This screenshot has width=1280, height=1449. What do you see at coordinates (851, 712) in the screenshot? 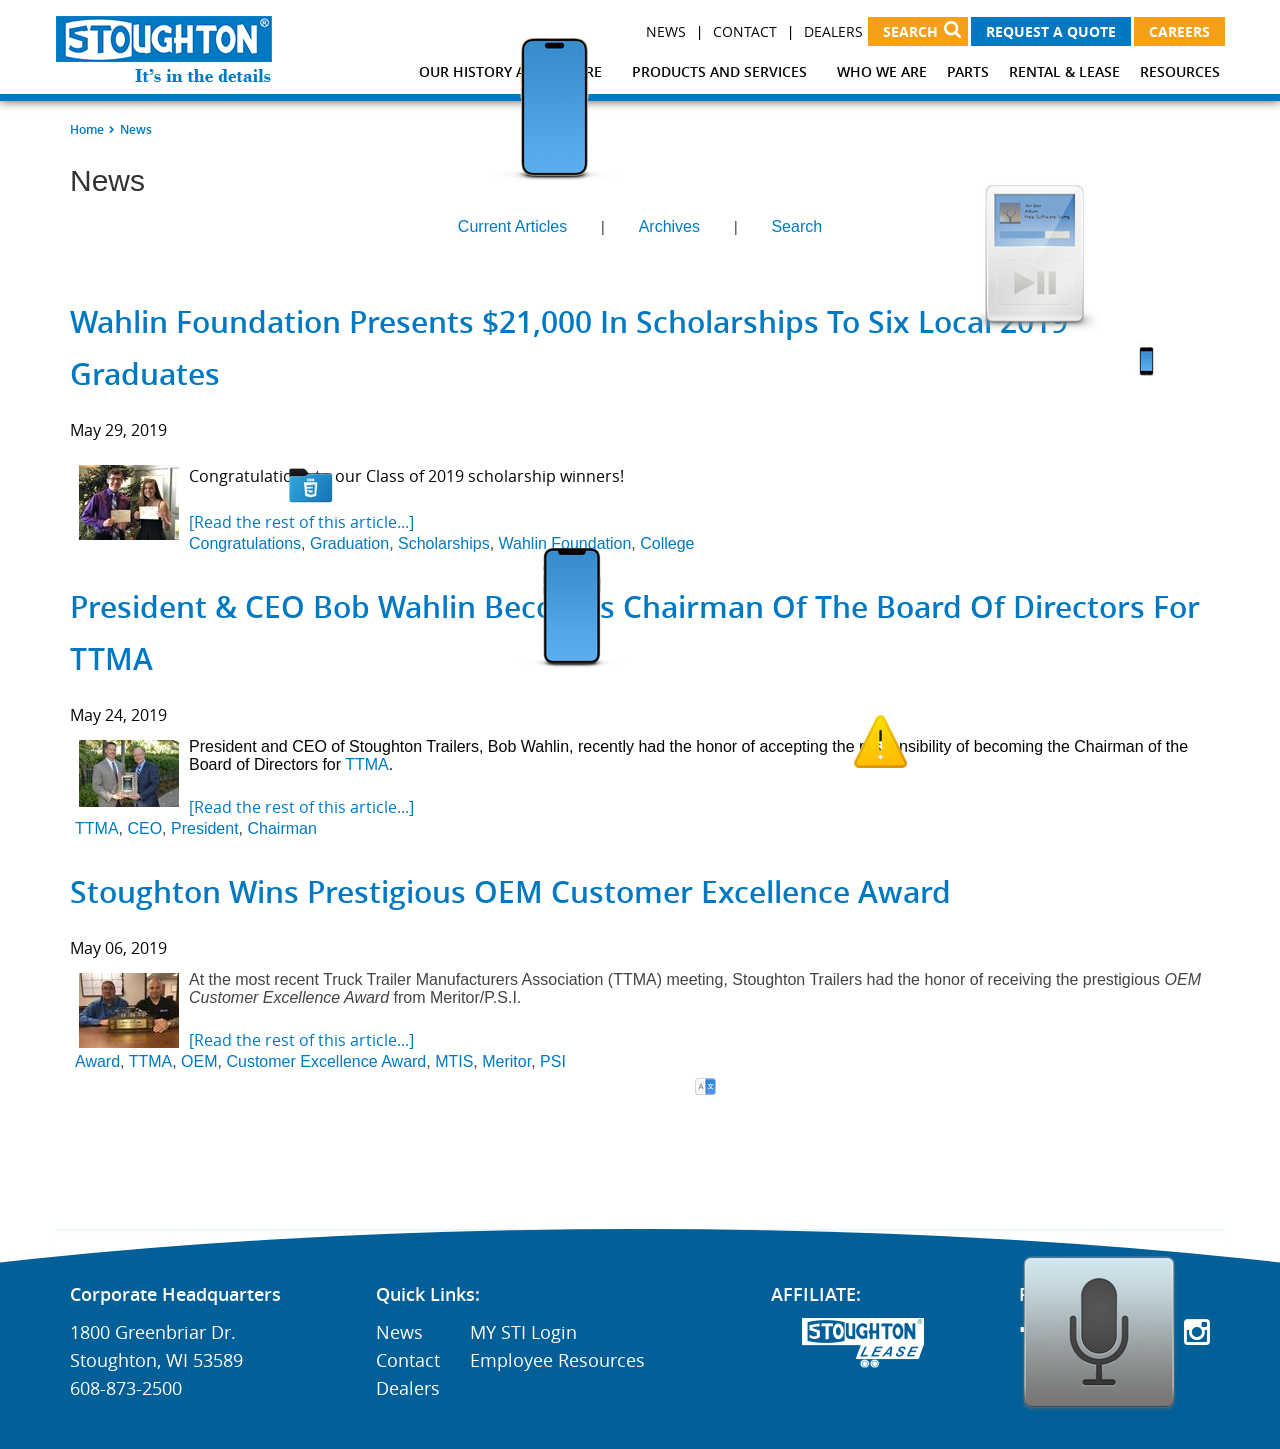
I see `indicates a warning or alert status` at bounding box center [851, 712].